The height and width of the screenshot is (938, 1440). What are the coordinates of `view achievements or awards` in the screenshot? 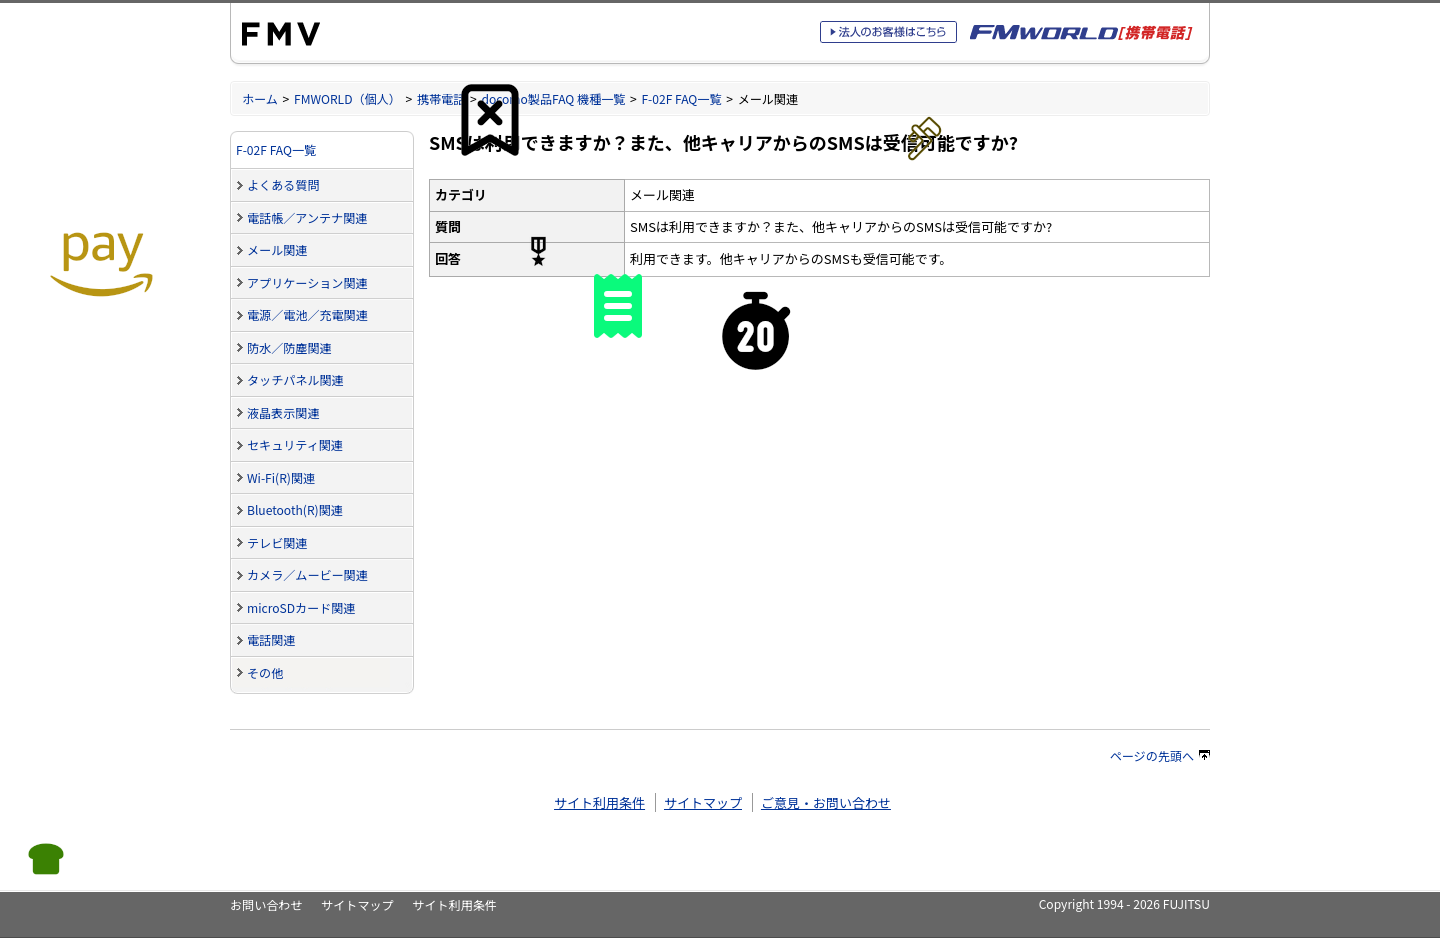 It's located at (538, 251).